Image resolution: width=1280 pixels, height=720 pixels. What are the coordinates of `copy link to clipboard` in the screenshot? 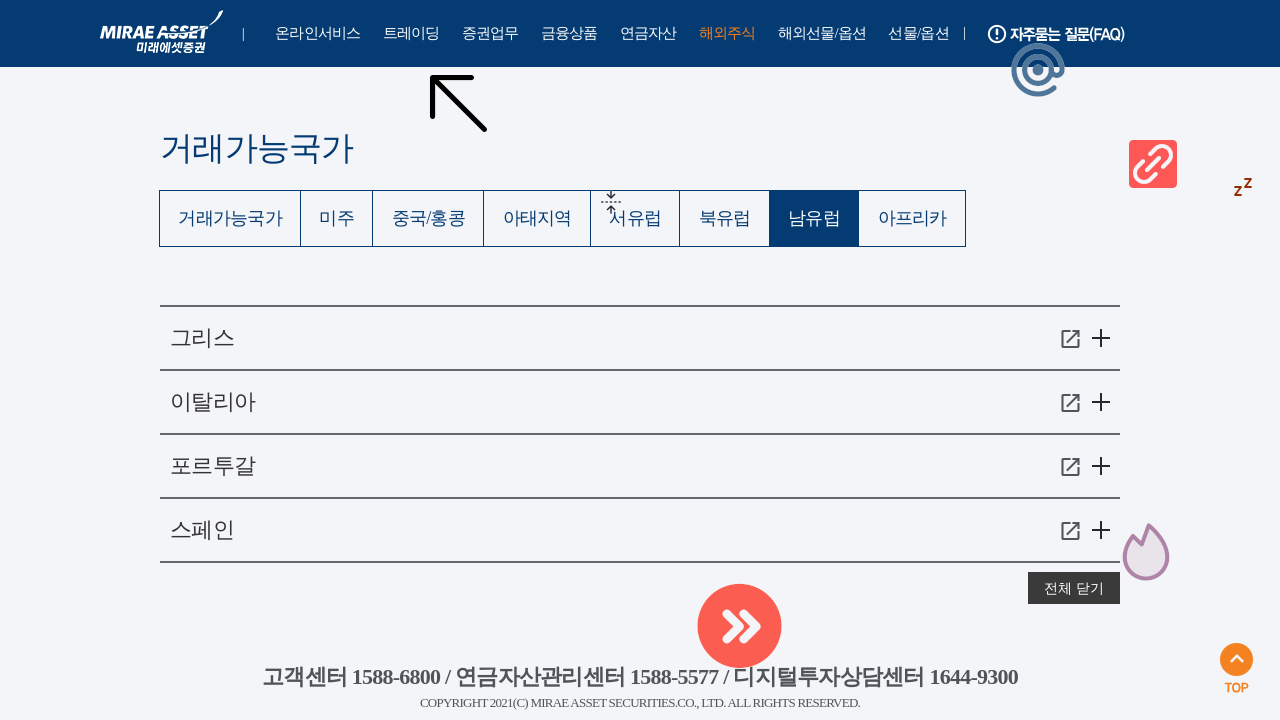 It's located at (1153, 164).